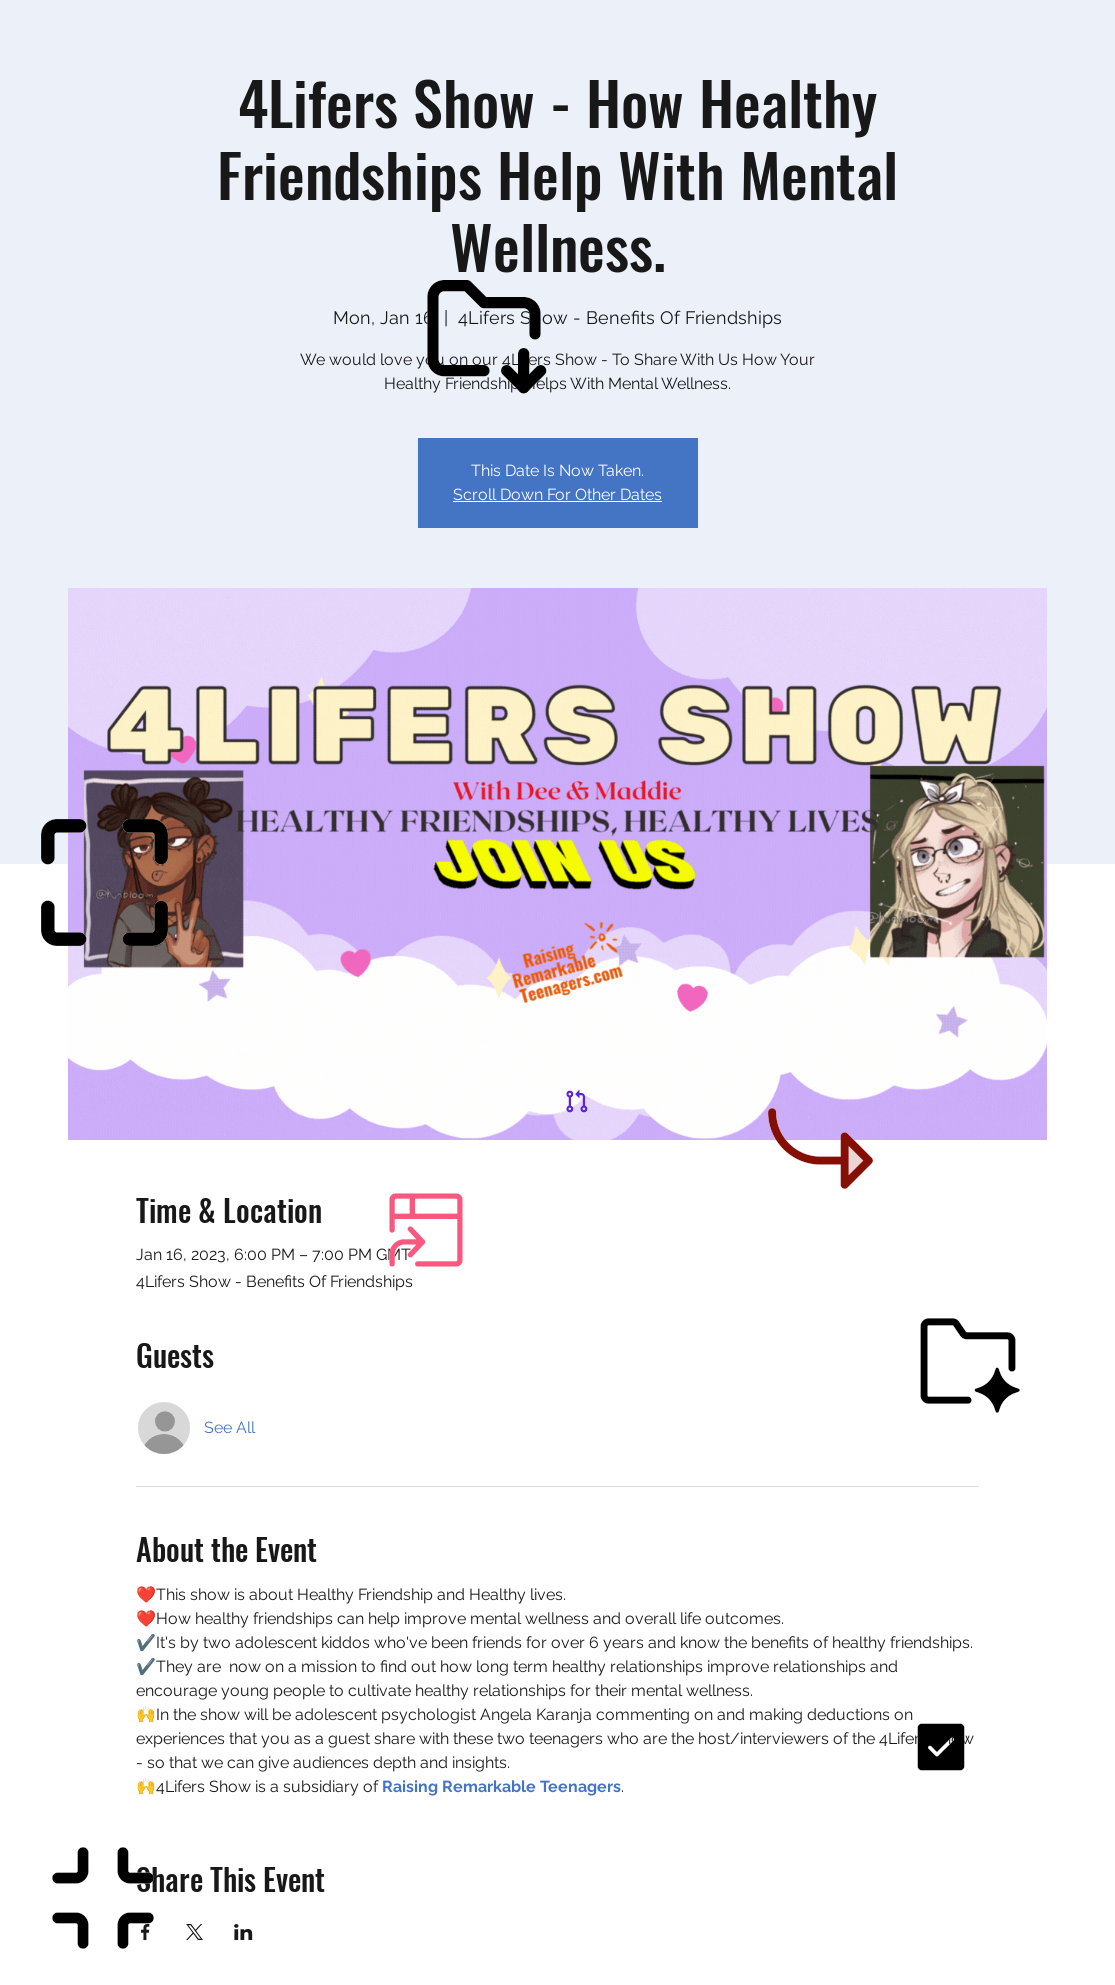 The height and width of the screenshot is (1985, 1115). Describe the element at coordinates (941, 1747) in the screenshot. I see `a selected or checked item` at that location.